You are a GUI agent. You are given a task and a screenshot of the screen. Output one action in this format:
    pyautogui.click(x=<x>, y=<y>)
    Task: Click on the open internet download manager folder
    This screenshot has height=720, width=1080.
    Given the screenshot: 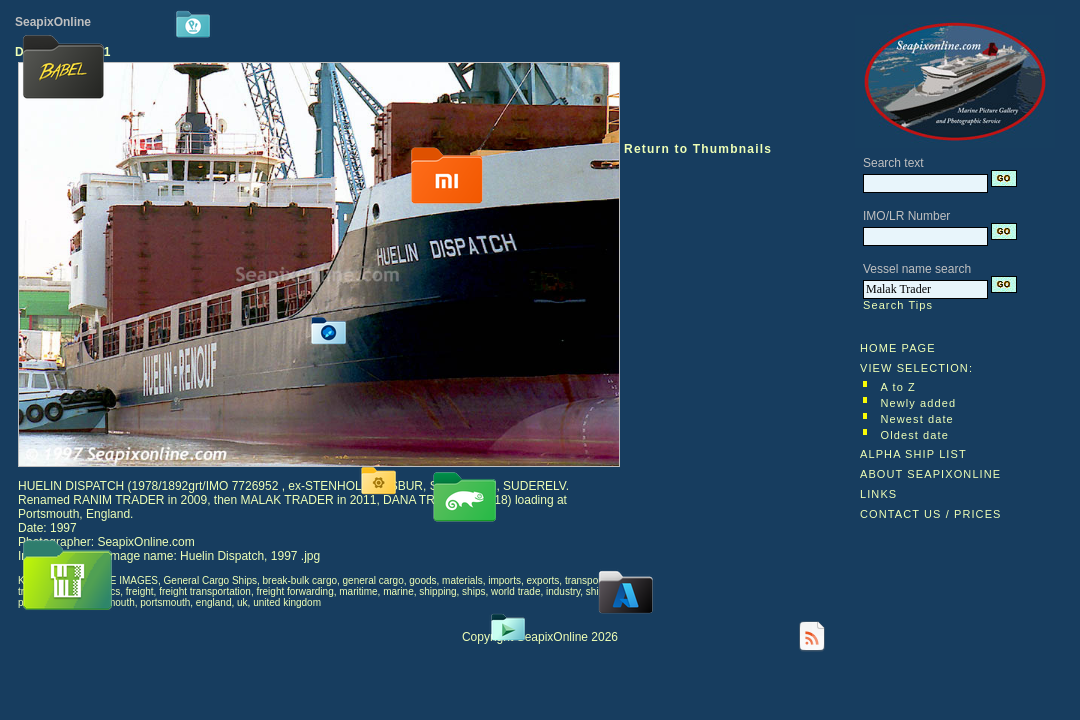 What is the action you would take?
    pyautogui.click(x=508, y=628)
    